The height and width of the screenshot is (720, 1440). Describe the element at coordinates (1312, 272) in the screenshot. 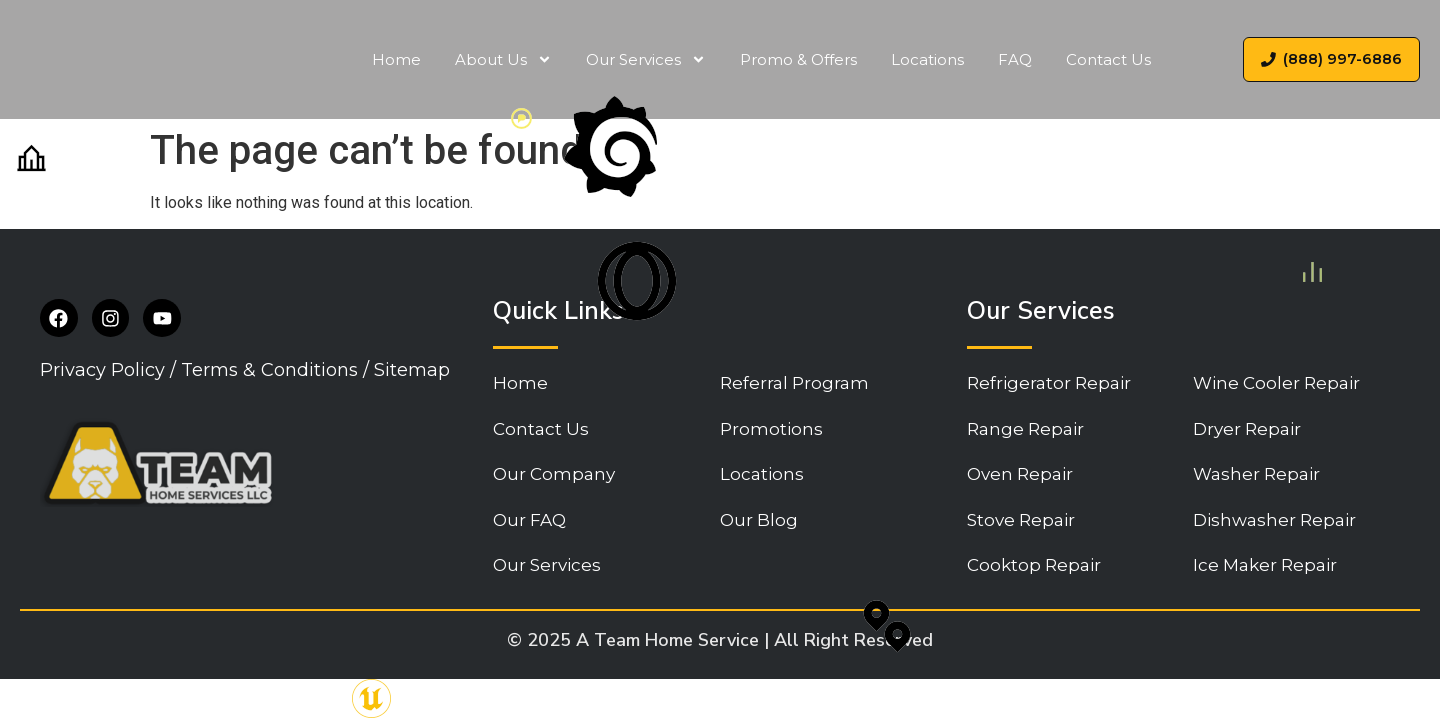

I see `view analytics and statistics` at that location.